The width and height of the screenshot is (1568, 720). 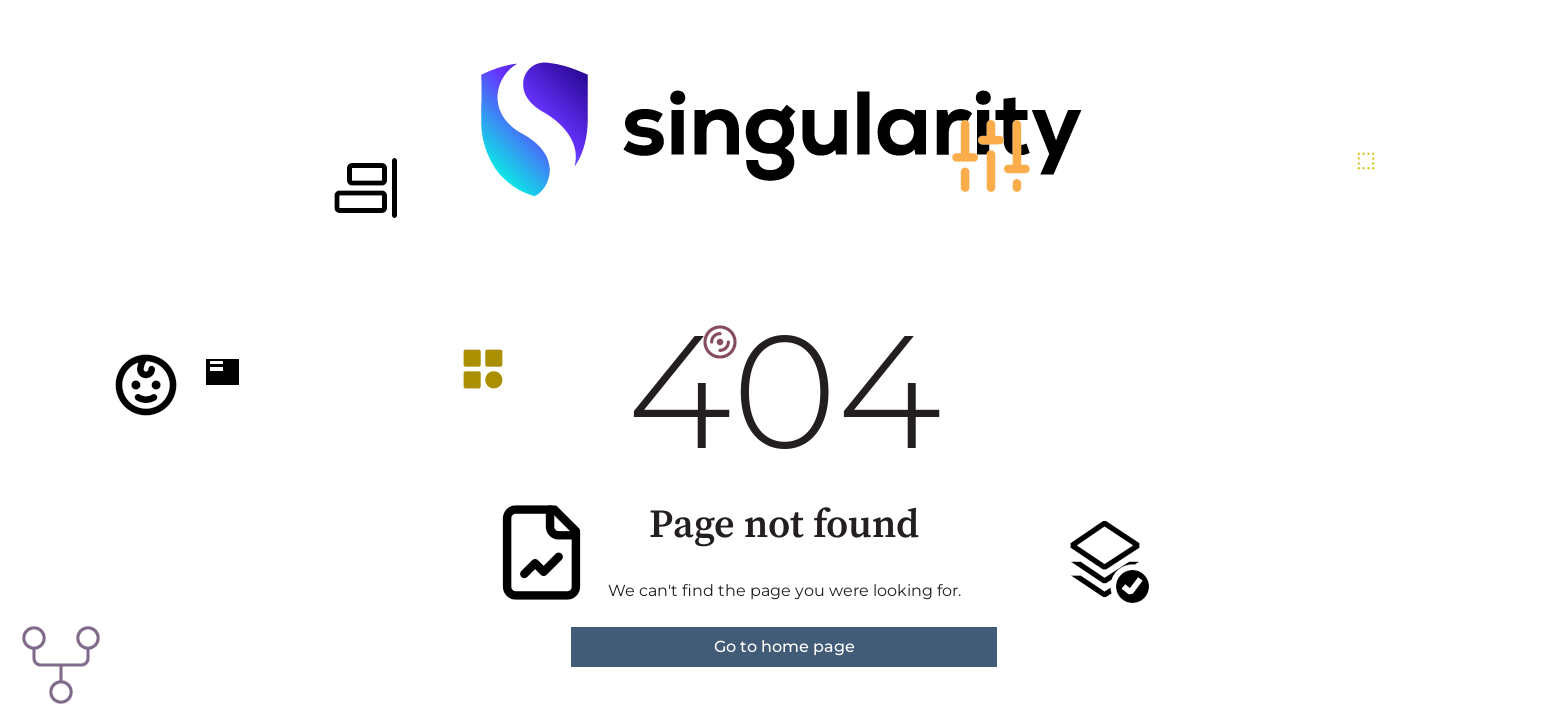 I want to click on align text or content to the right, so click(x=367, y=188).